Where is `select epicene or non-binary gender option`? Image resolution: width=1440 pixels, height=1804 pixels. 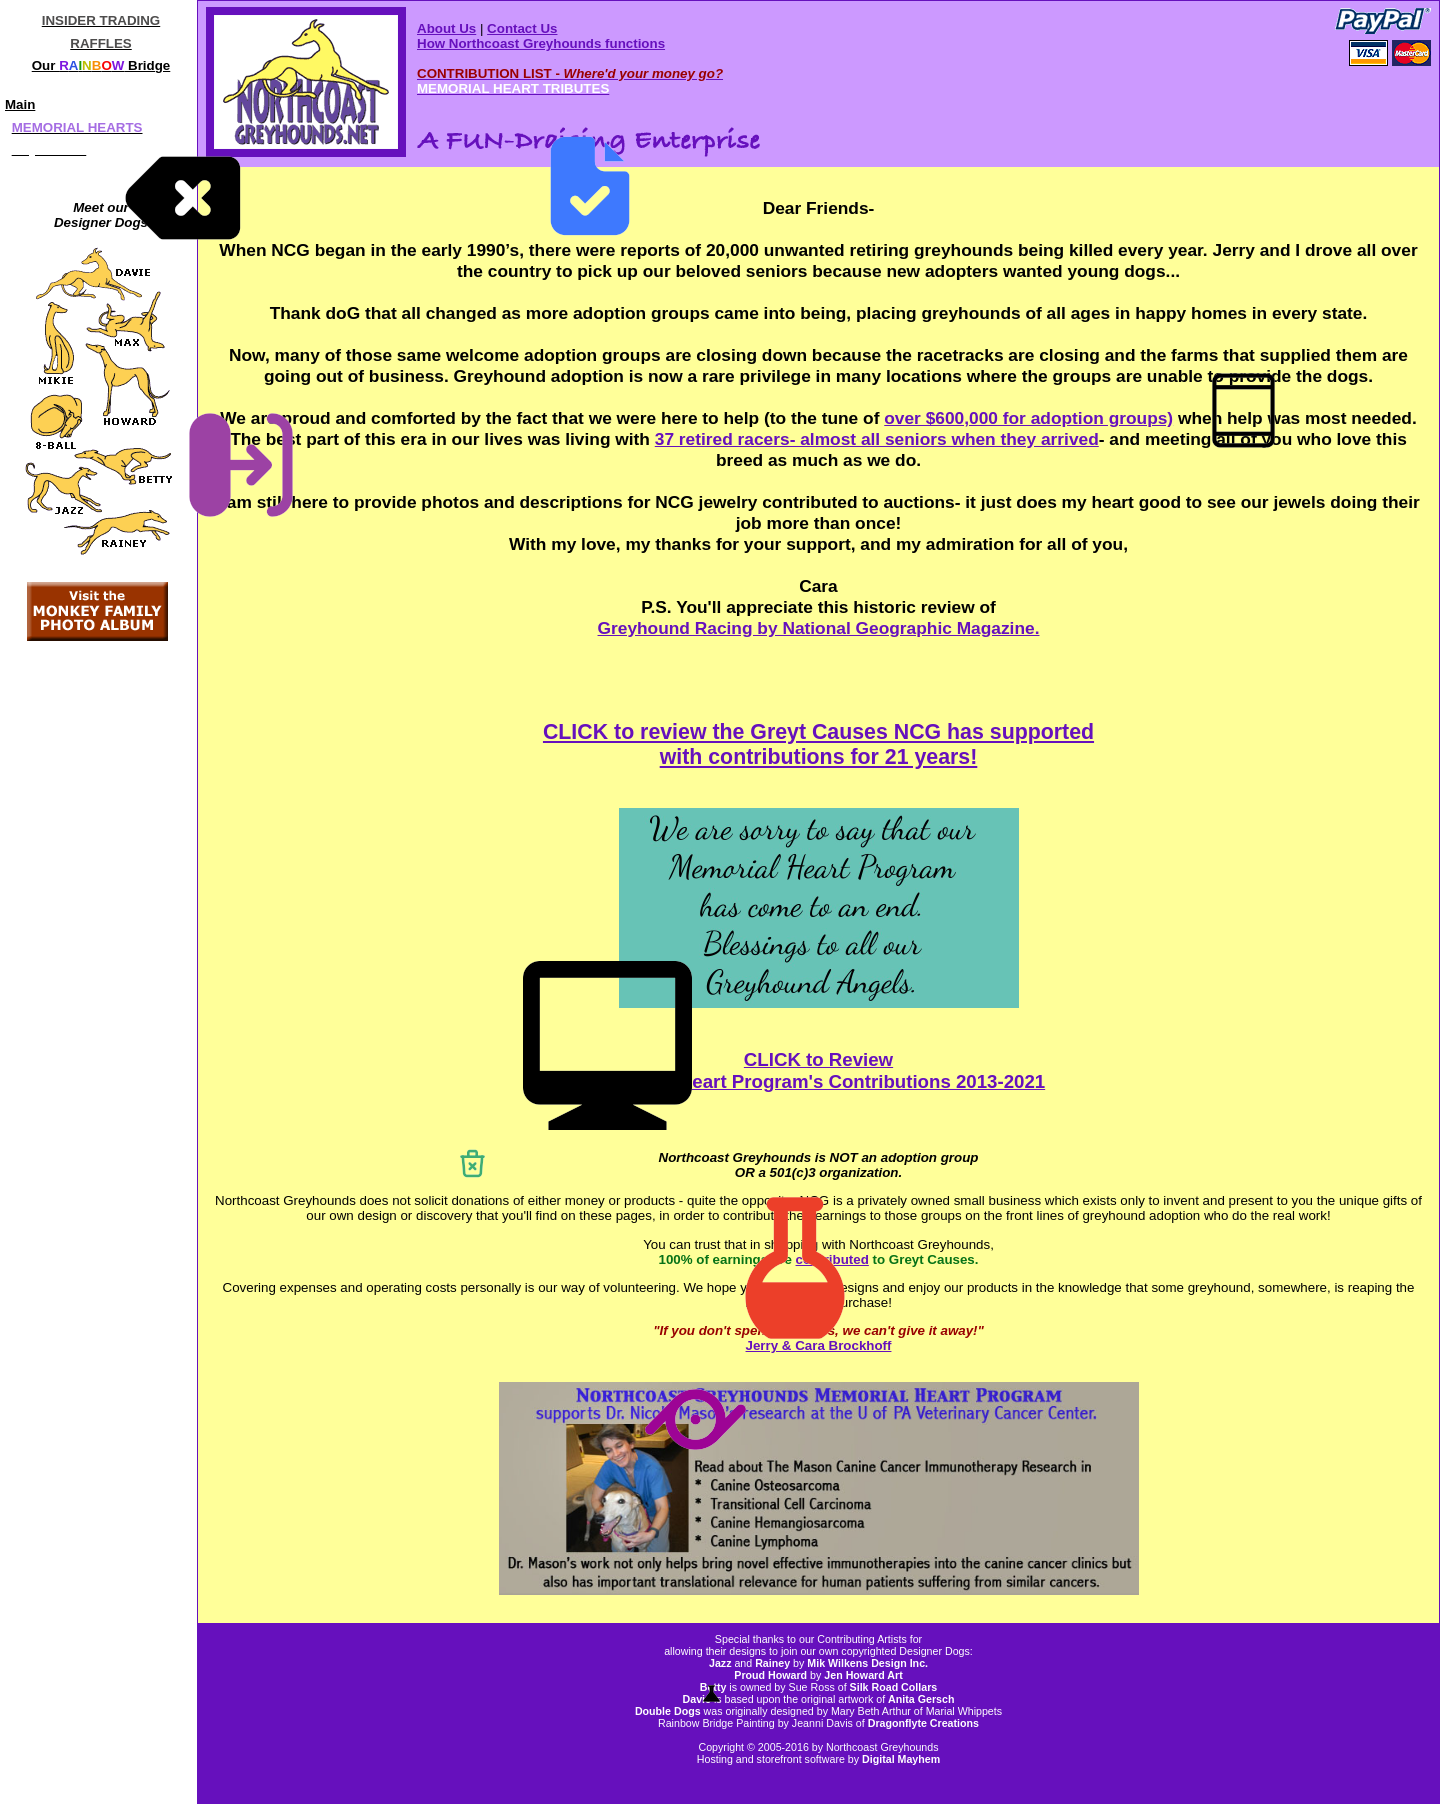
select epicene or non-binary gender option is located at coordinates (695, 1419).